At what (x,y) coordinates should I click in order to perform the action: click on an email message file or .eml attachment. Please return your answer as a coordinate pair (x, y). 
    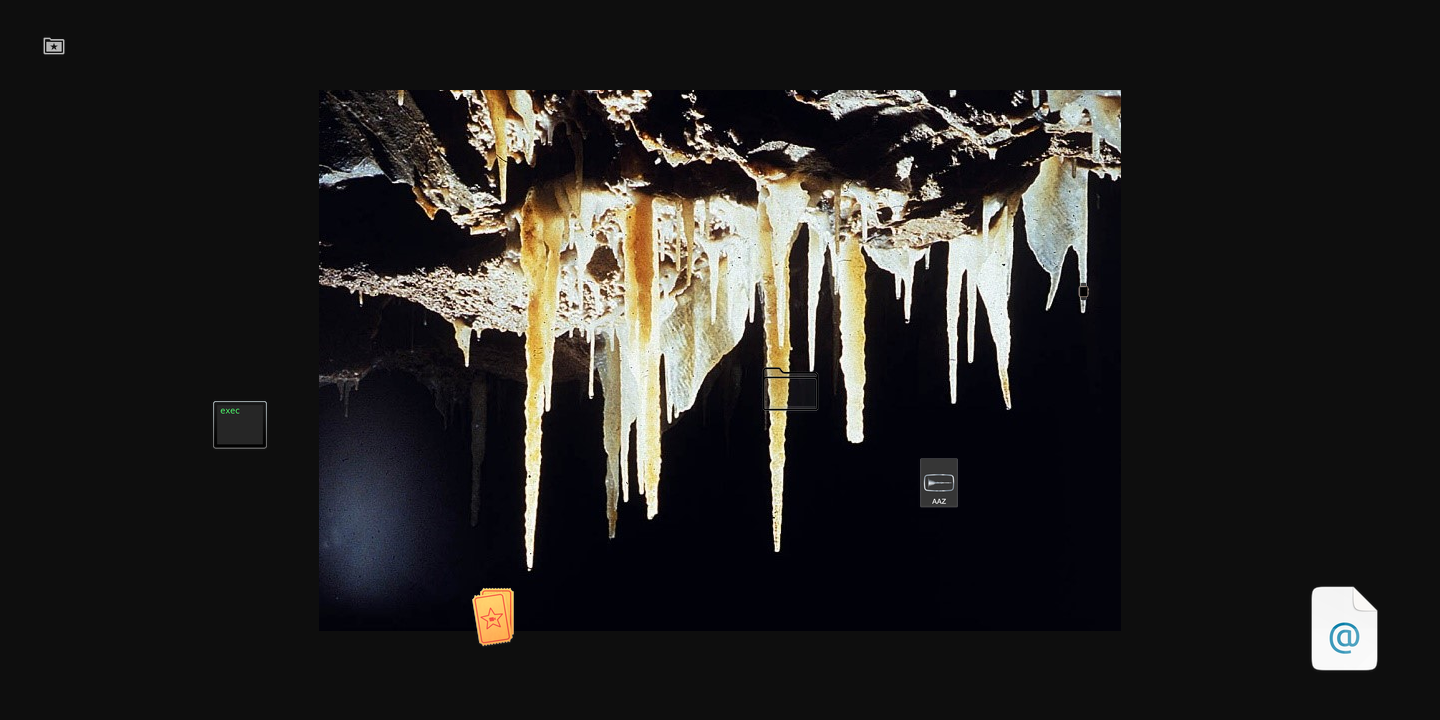
    Looking at the image, I should click on (1344, 628).